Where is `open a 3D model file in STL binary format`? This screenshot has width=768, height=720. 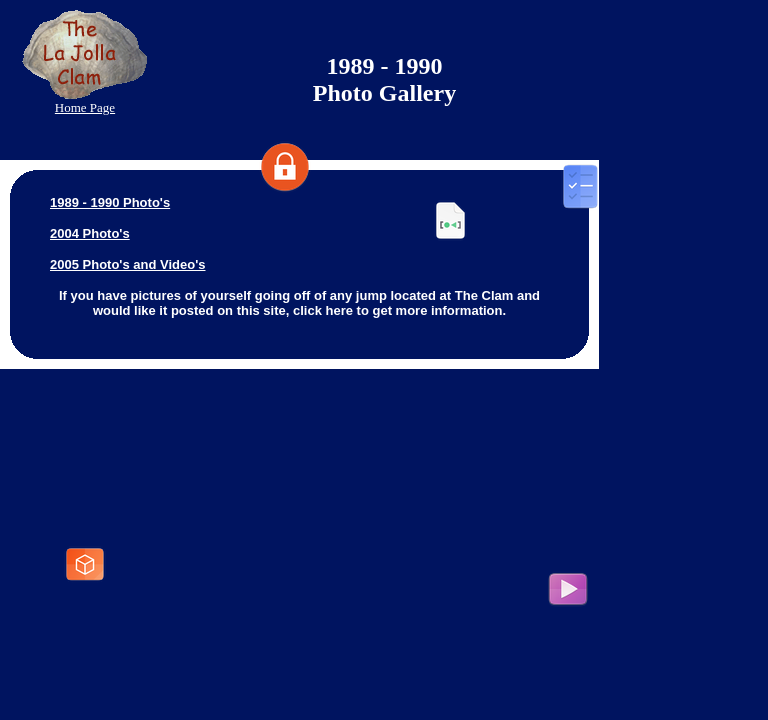
open a 3D model file in STL binary format is located at coordinates (85, 563).